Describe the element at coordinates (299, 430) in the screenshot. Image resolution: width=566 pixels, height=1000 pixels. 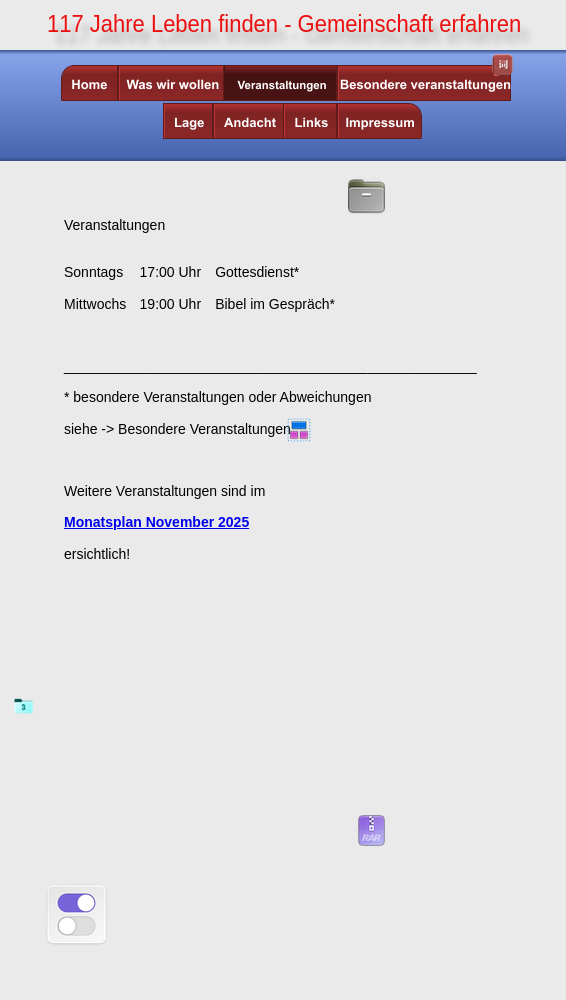
I see `select all items in the current view` at that location.